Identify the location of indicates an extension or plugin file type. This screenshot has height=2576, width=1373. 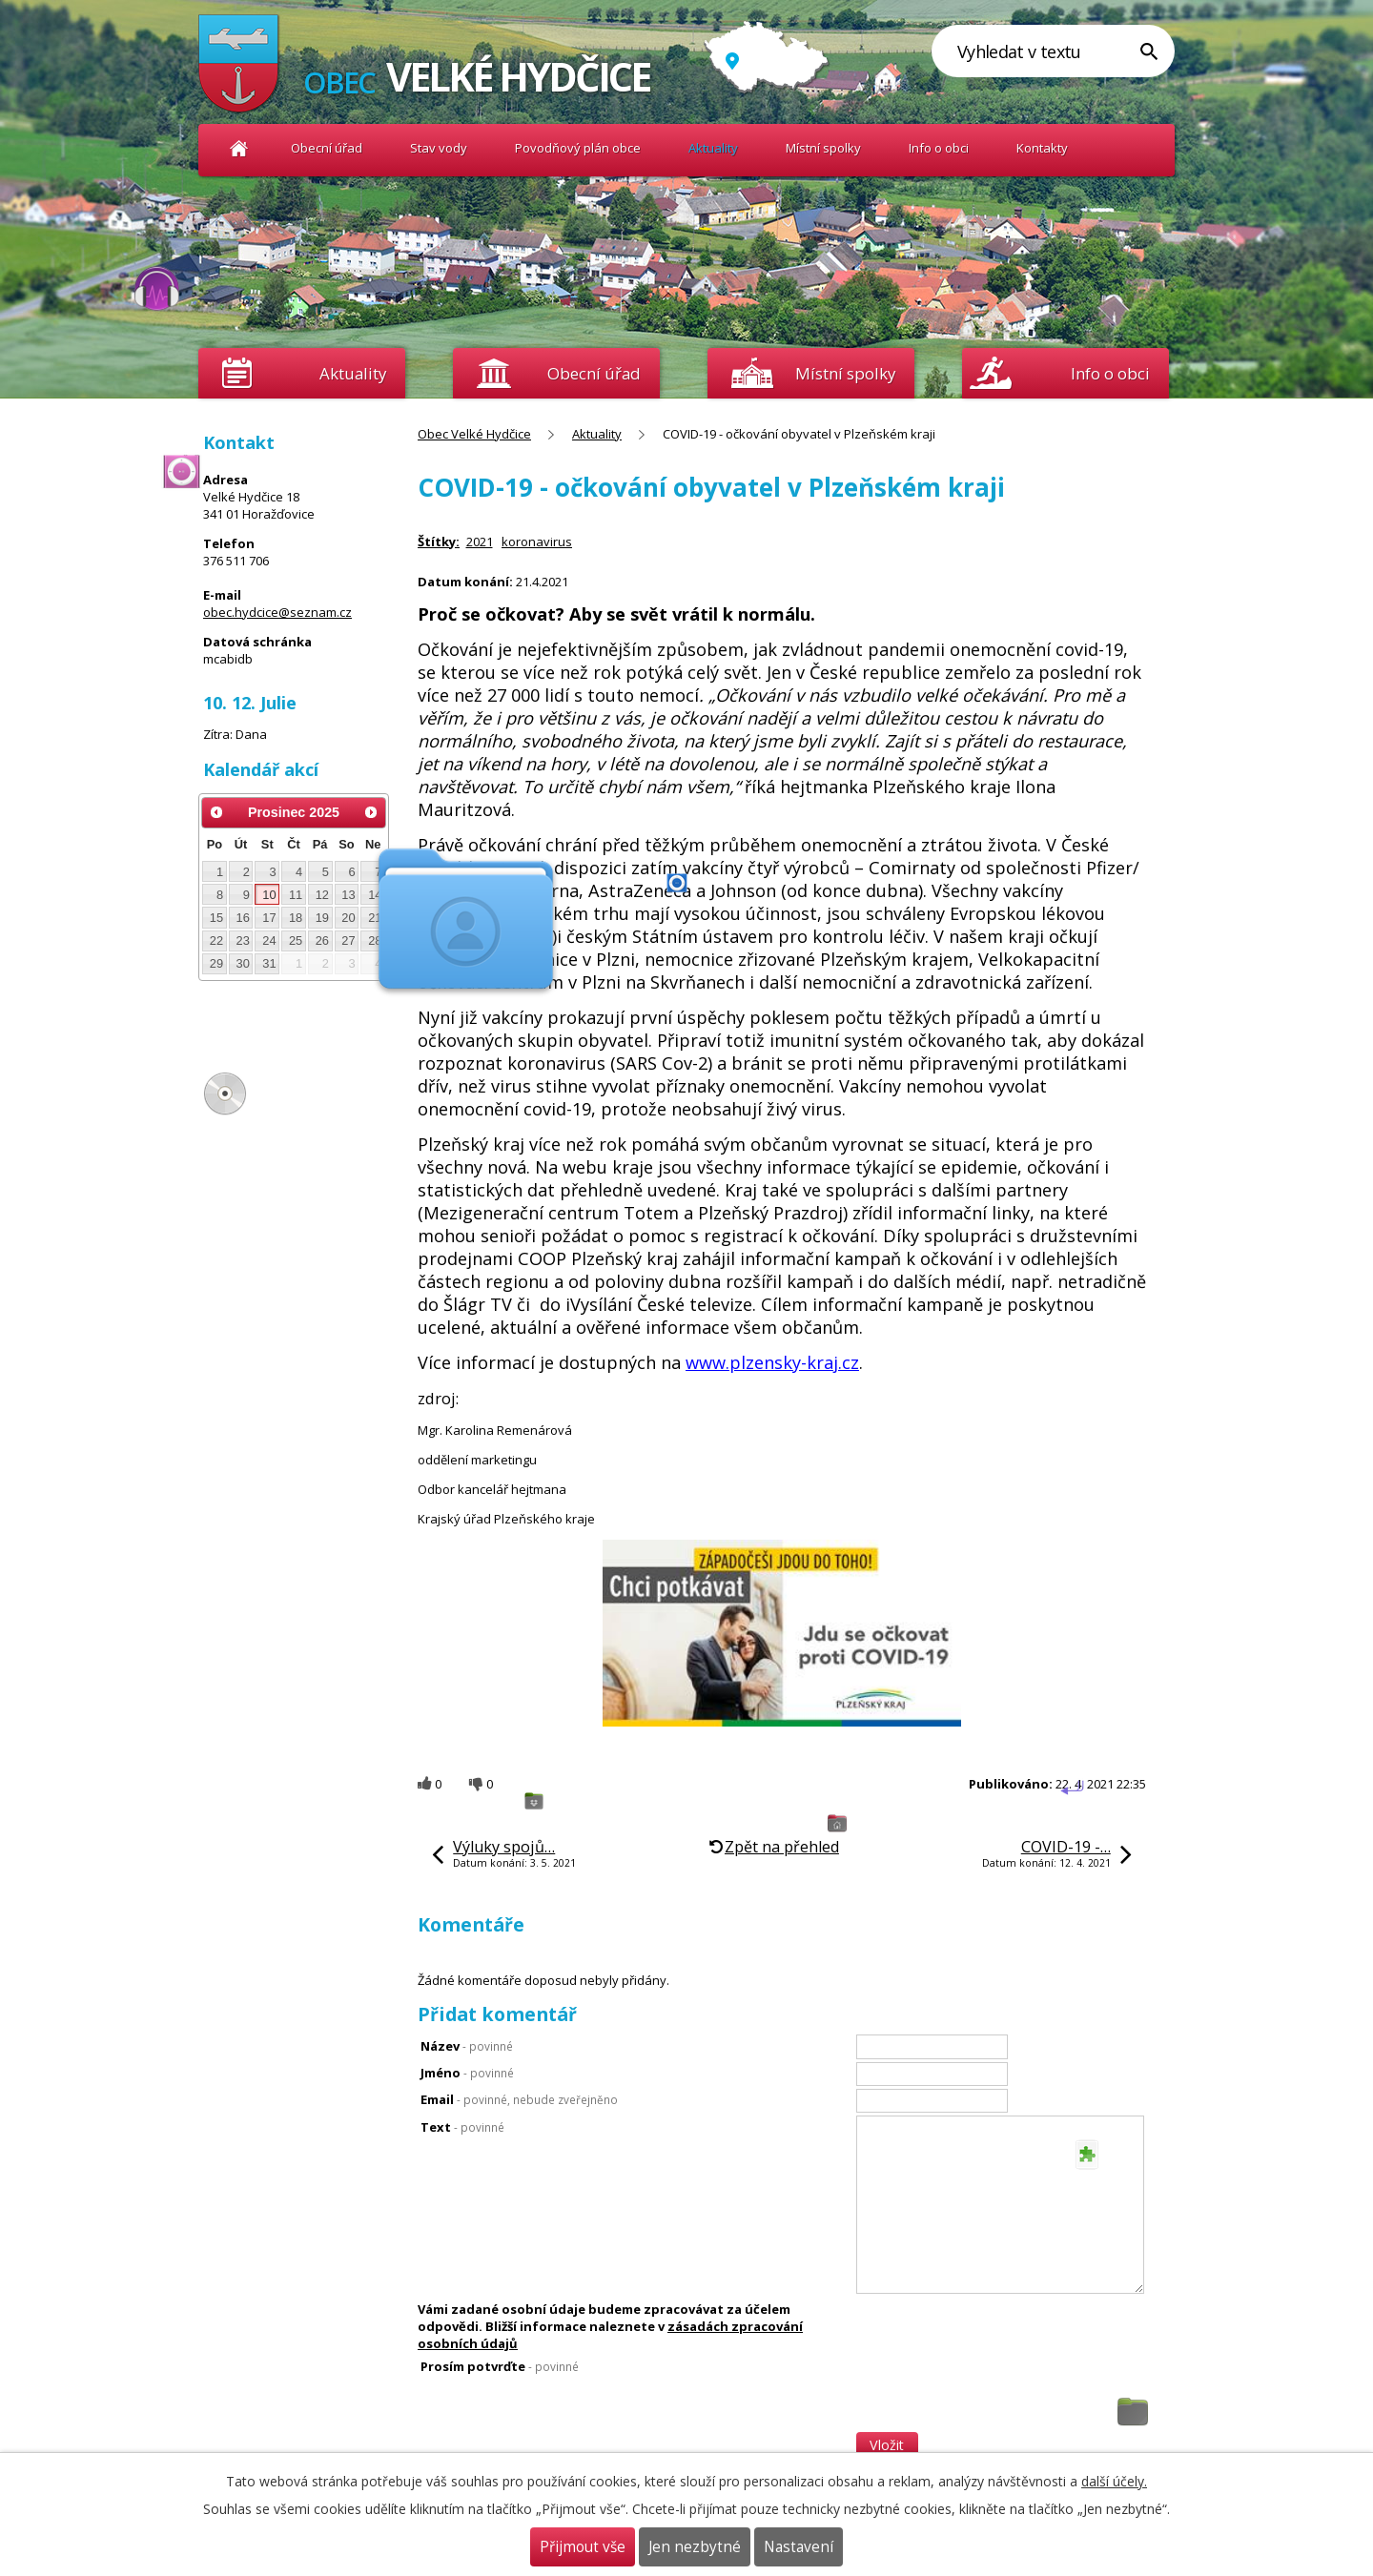
(1087, 2155).